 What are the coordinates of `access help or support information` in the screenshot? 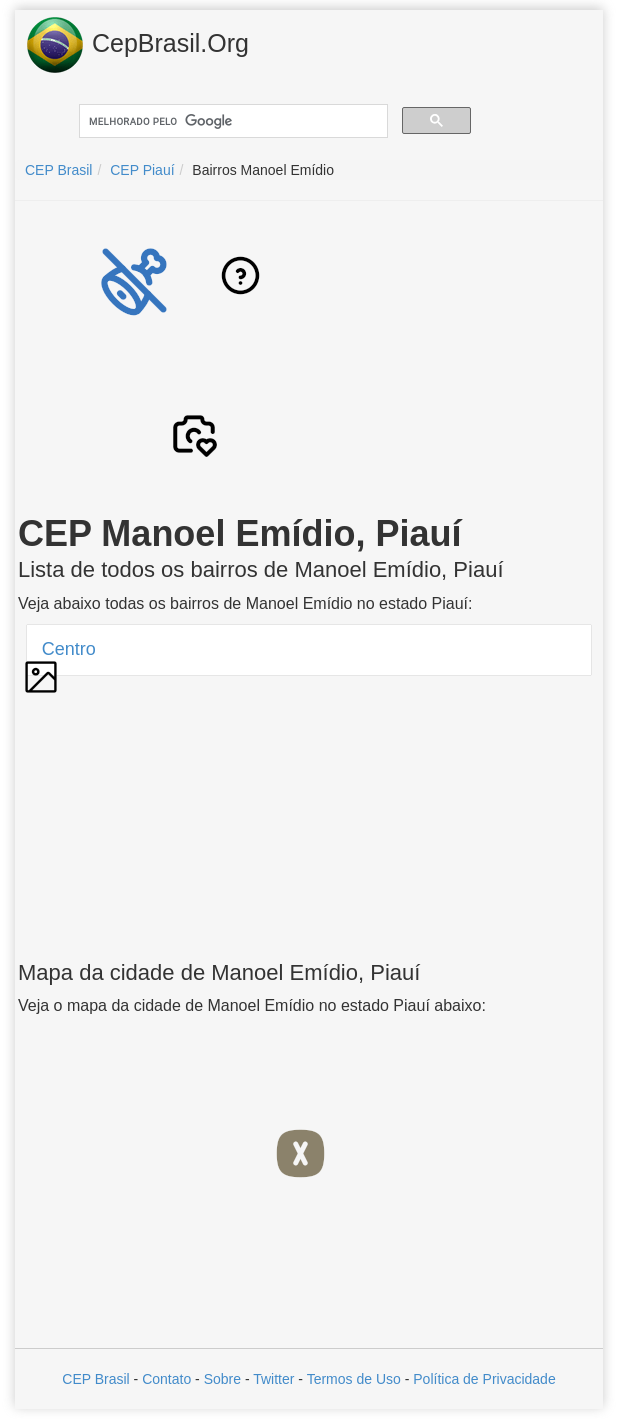 It's located at (240, 275).